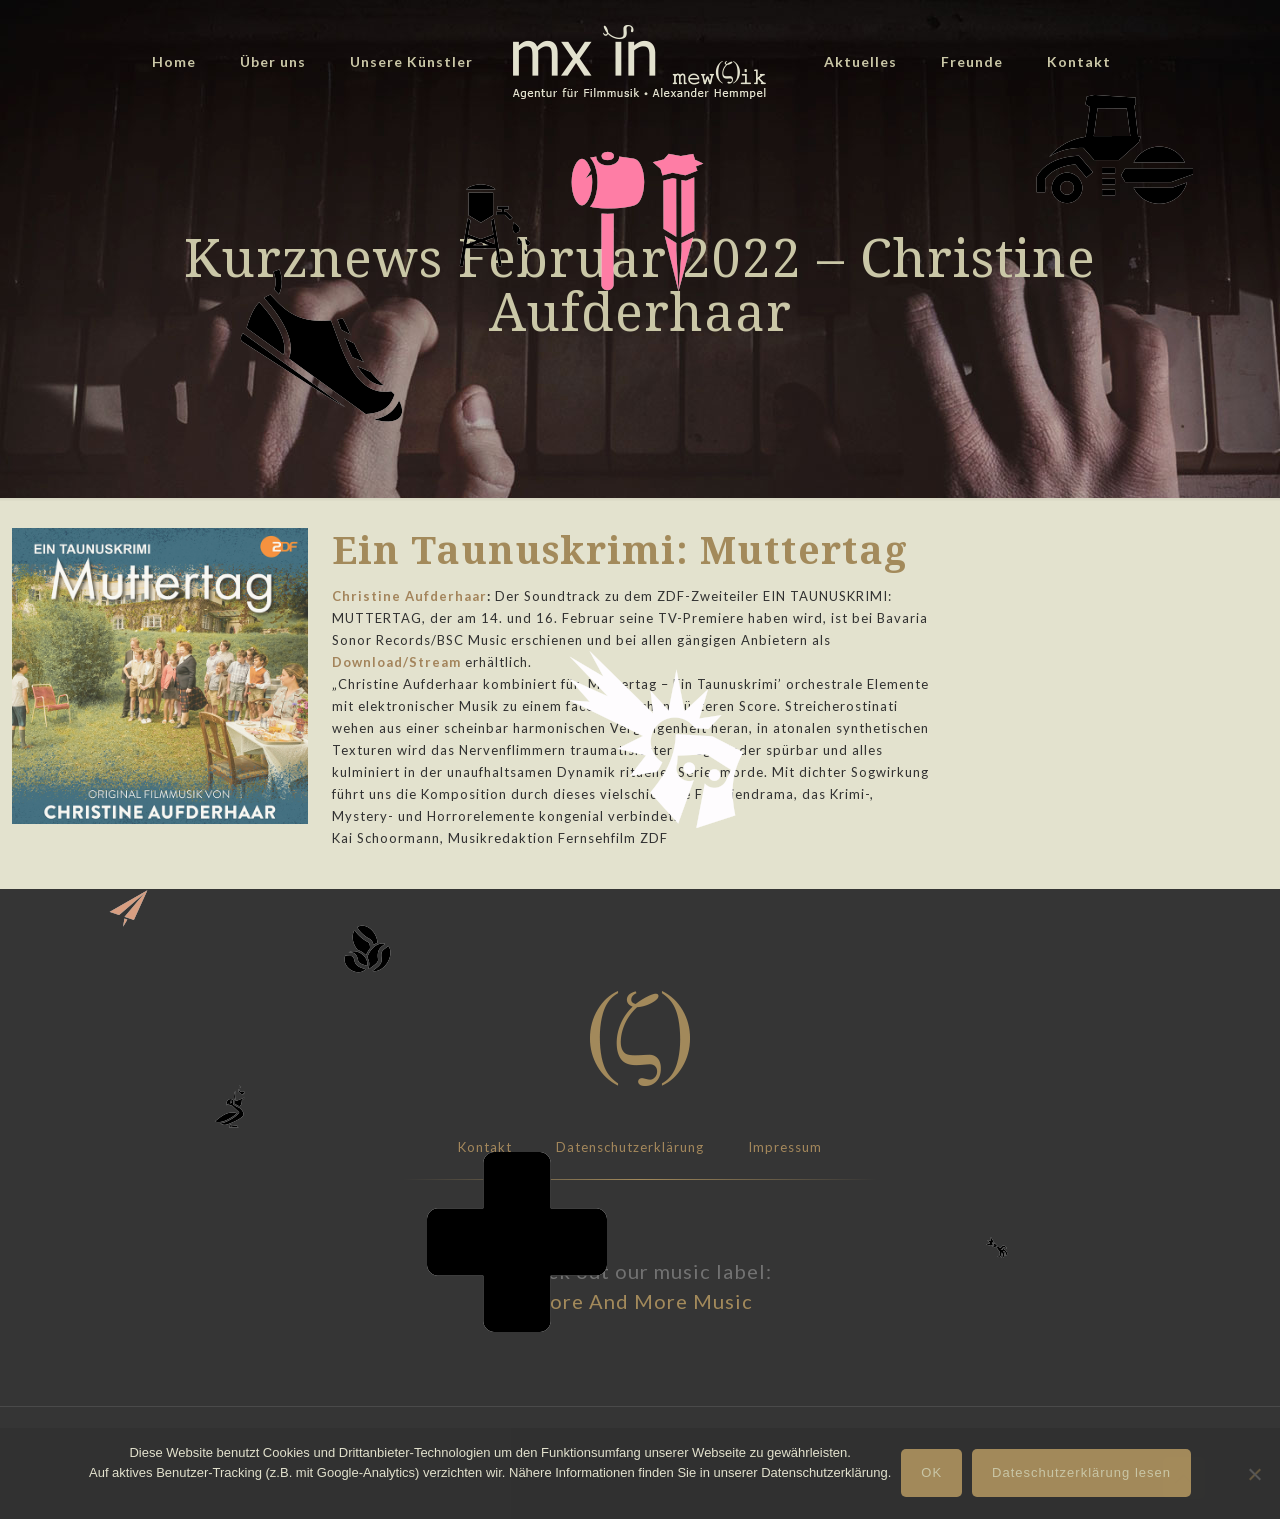  I want to click on bird foot or talon game element, so click(996, 1247).